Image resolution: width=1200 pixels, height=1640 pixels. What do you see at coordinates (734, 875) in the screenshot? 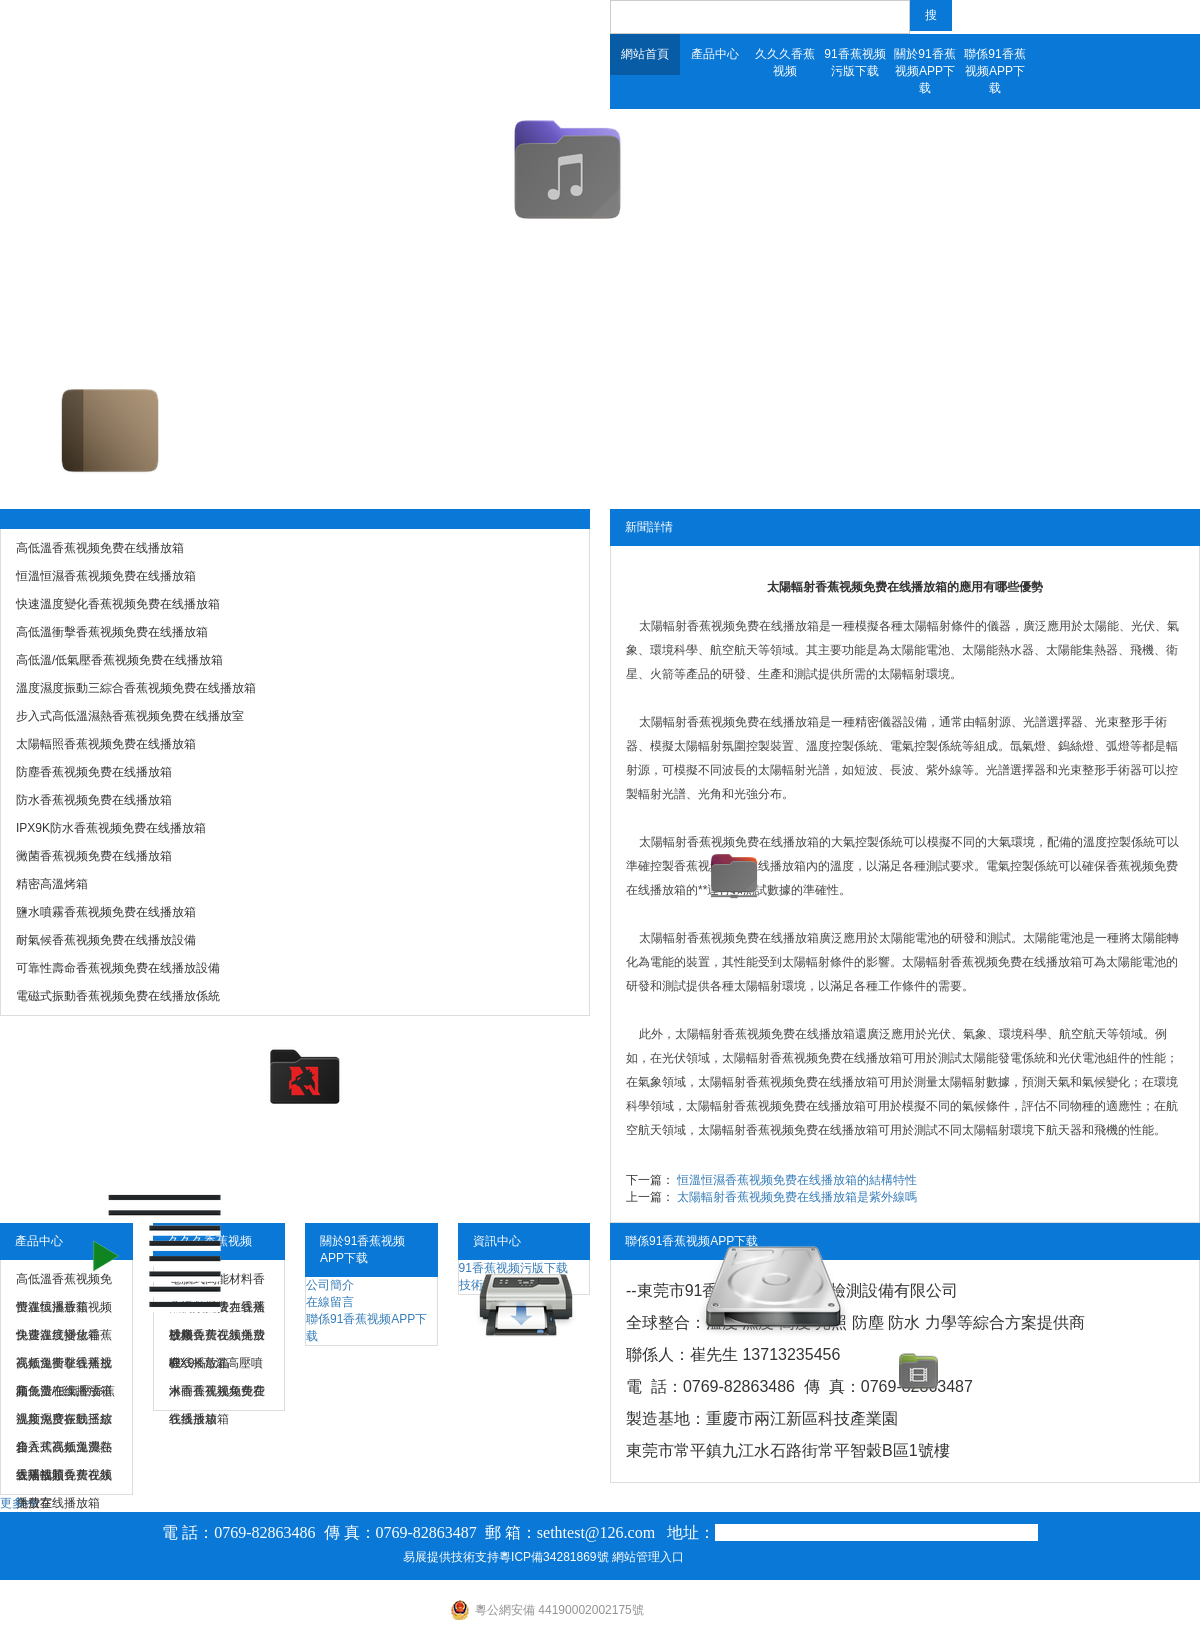
I see `access a remote or network folder` at bounding box center [734, 875].